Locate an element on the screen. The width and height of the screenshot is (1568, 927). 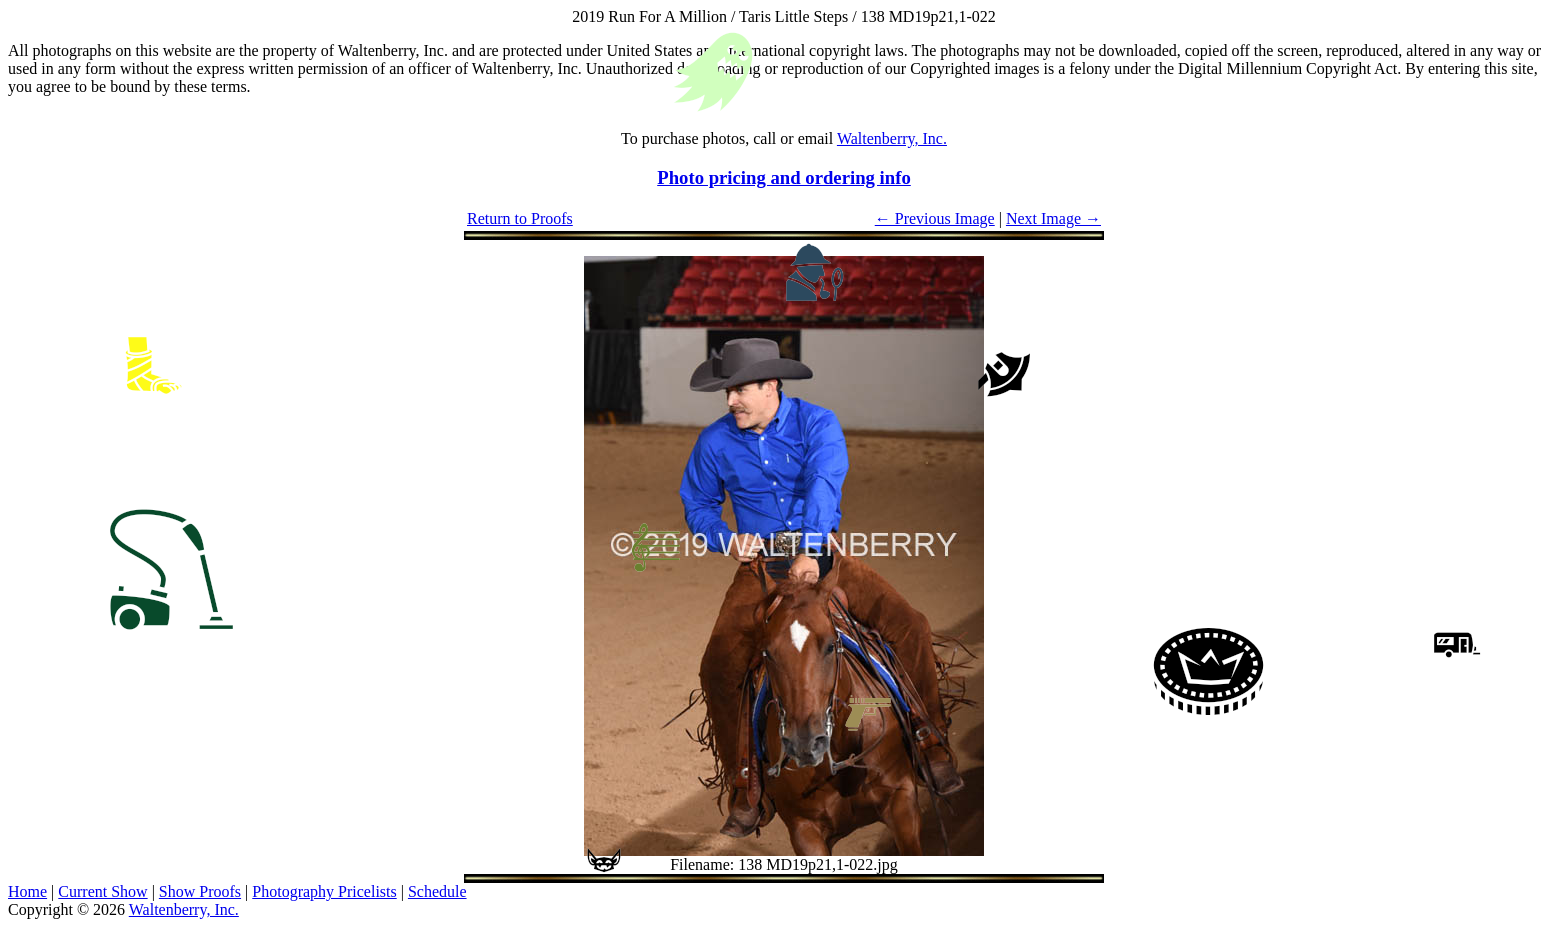
indicates foot injury or bandaged condition is located at coordinates (153, 365).